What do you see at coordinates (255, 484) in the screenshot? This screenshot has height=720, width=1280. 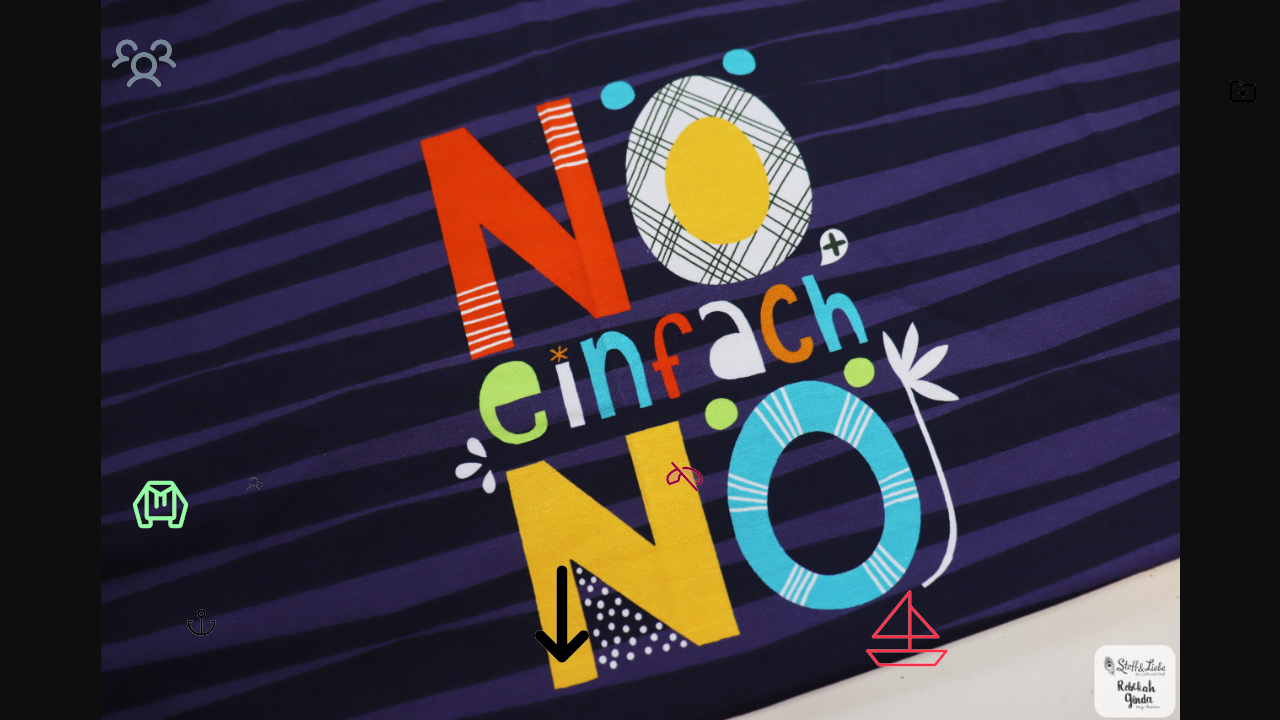 I see `add a new contact or friend` at bounding box center [255, 484].